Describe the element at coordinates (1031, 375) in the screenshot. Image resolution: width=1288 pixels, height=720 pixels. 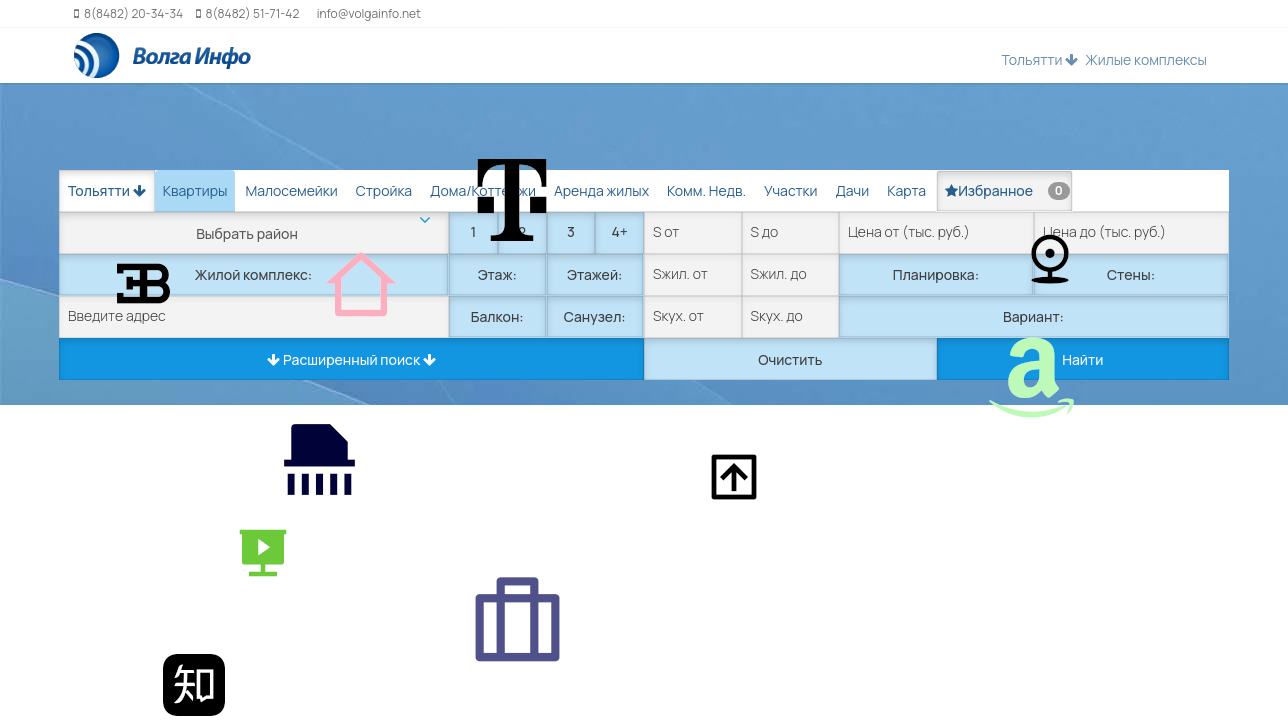
I see `open the Amazon app` at that location.